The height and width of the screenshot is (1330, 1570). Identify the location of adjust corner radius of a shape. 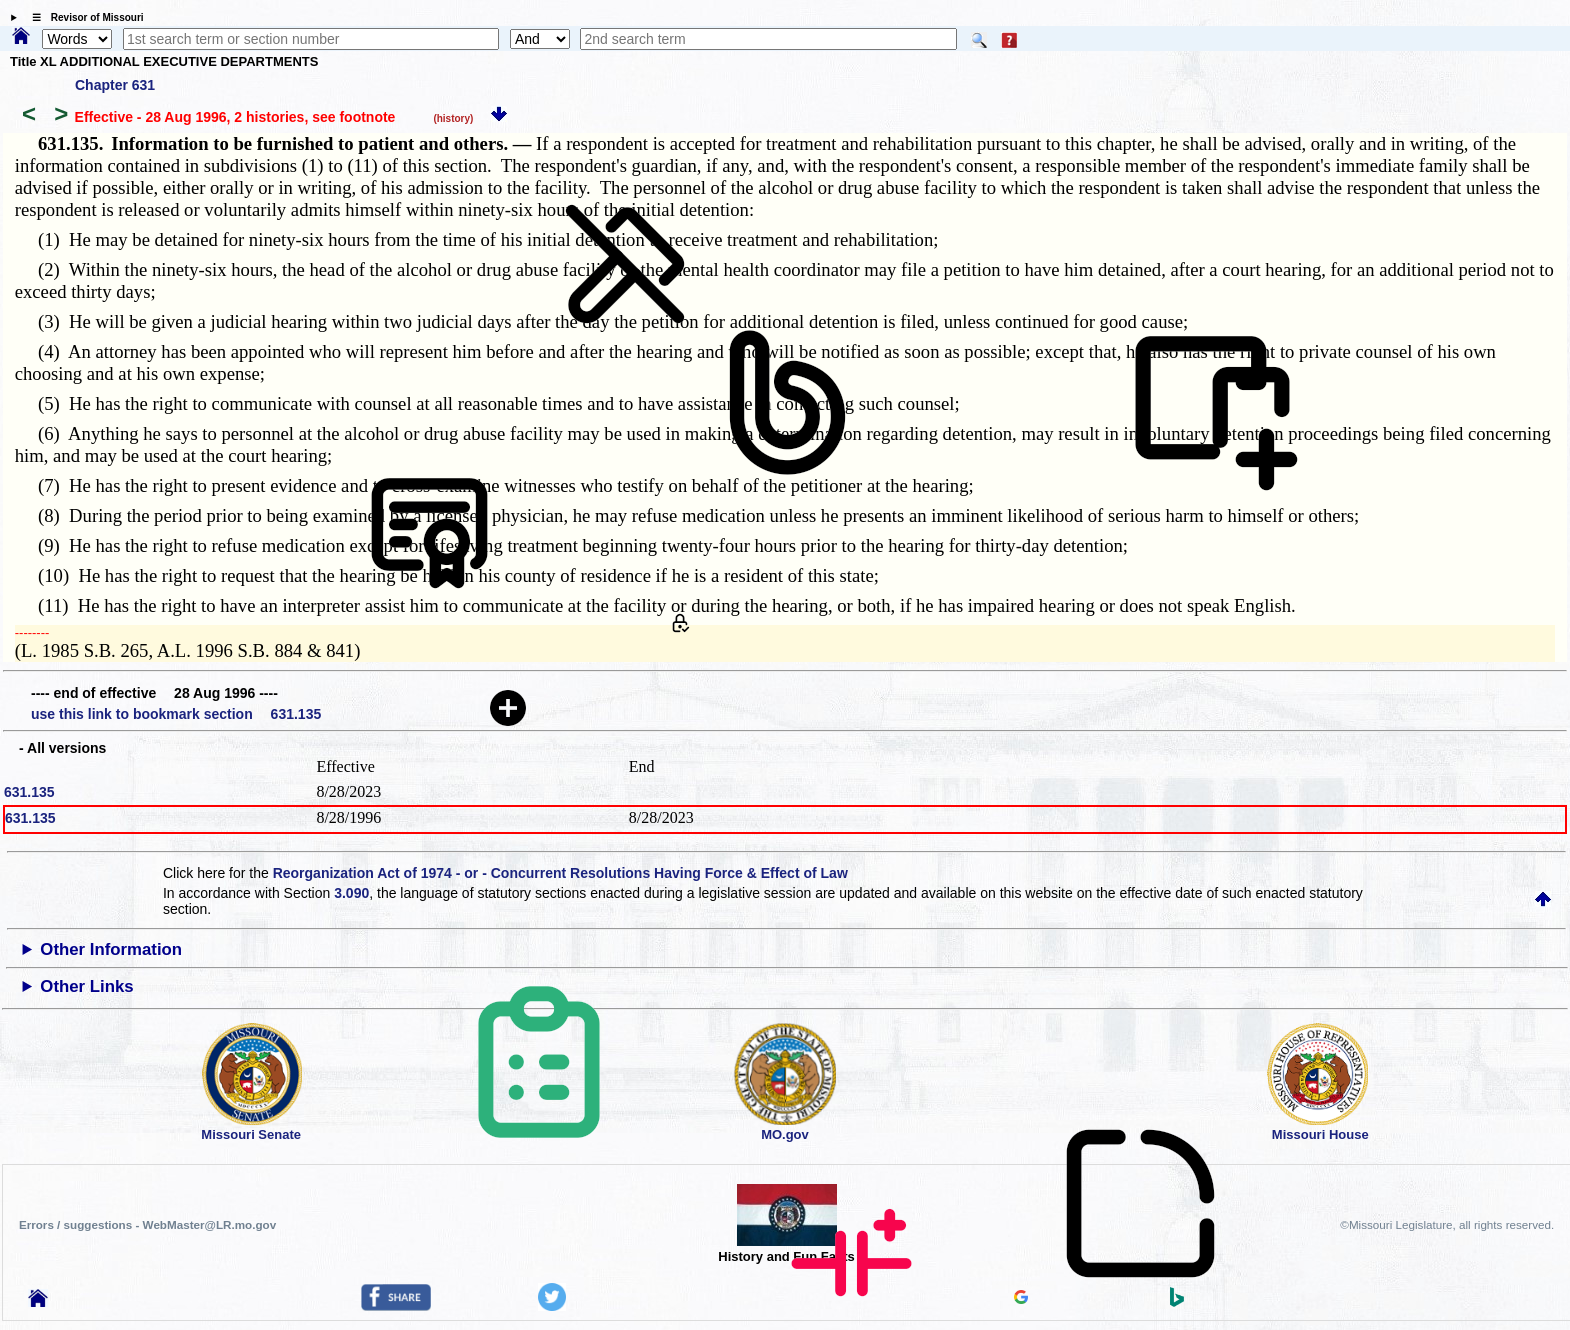
(1140, 1203).